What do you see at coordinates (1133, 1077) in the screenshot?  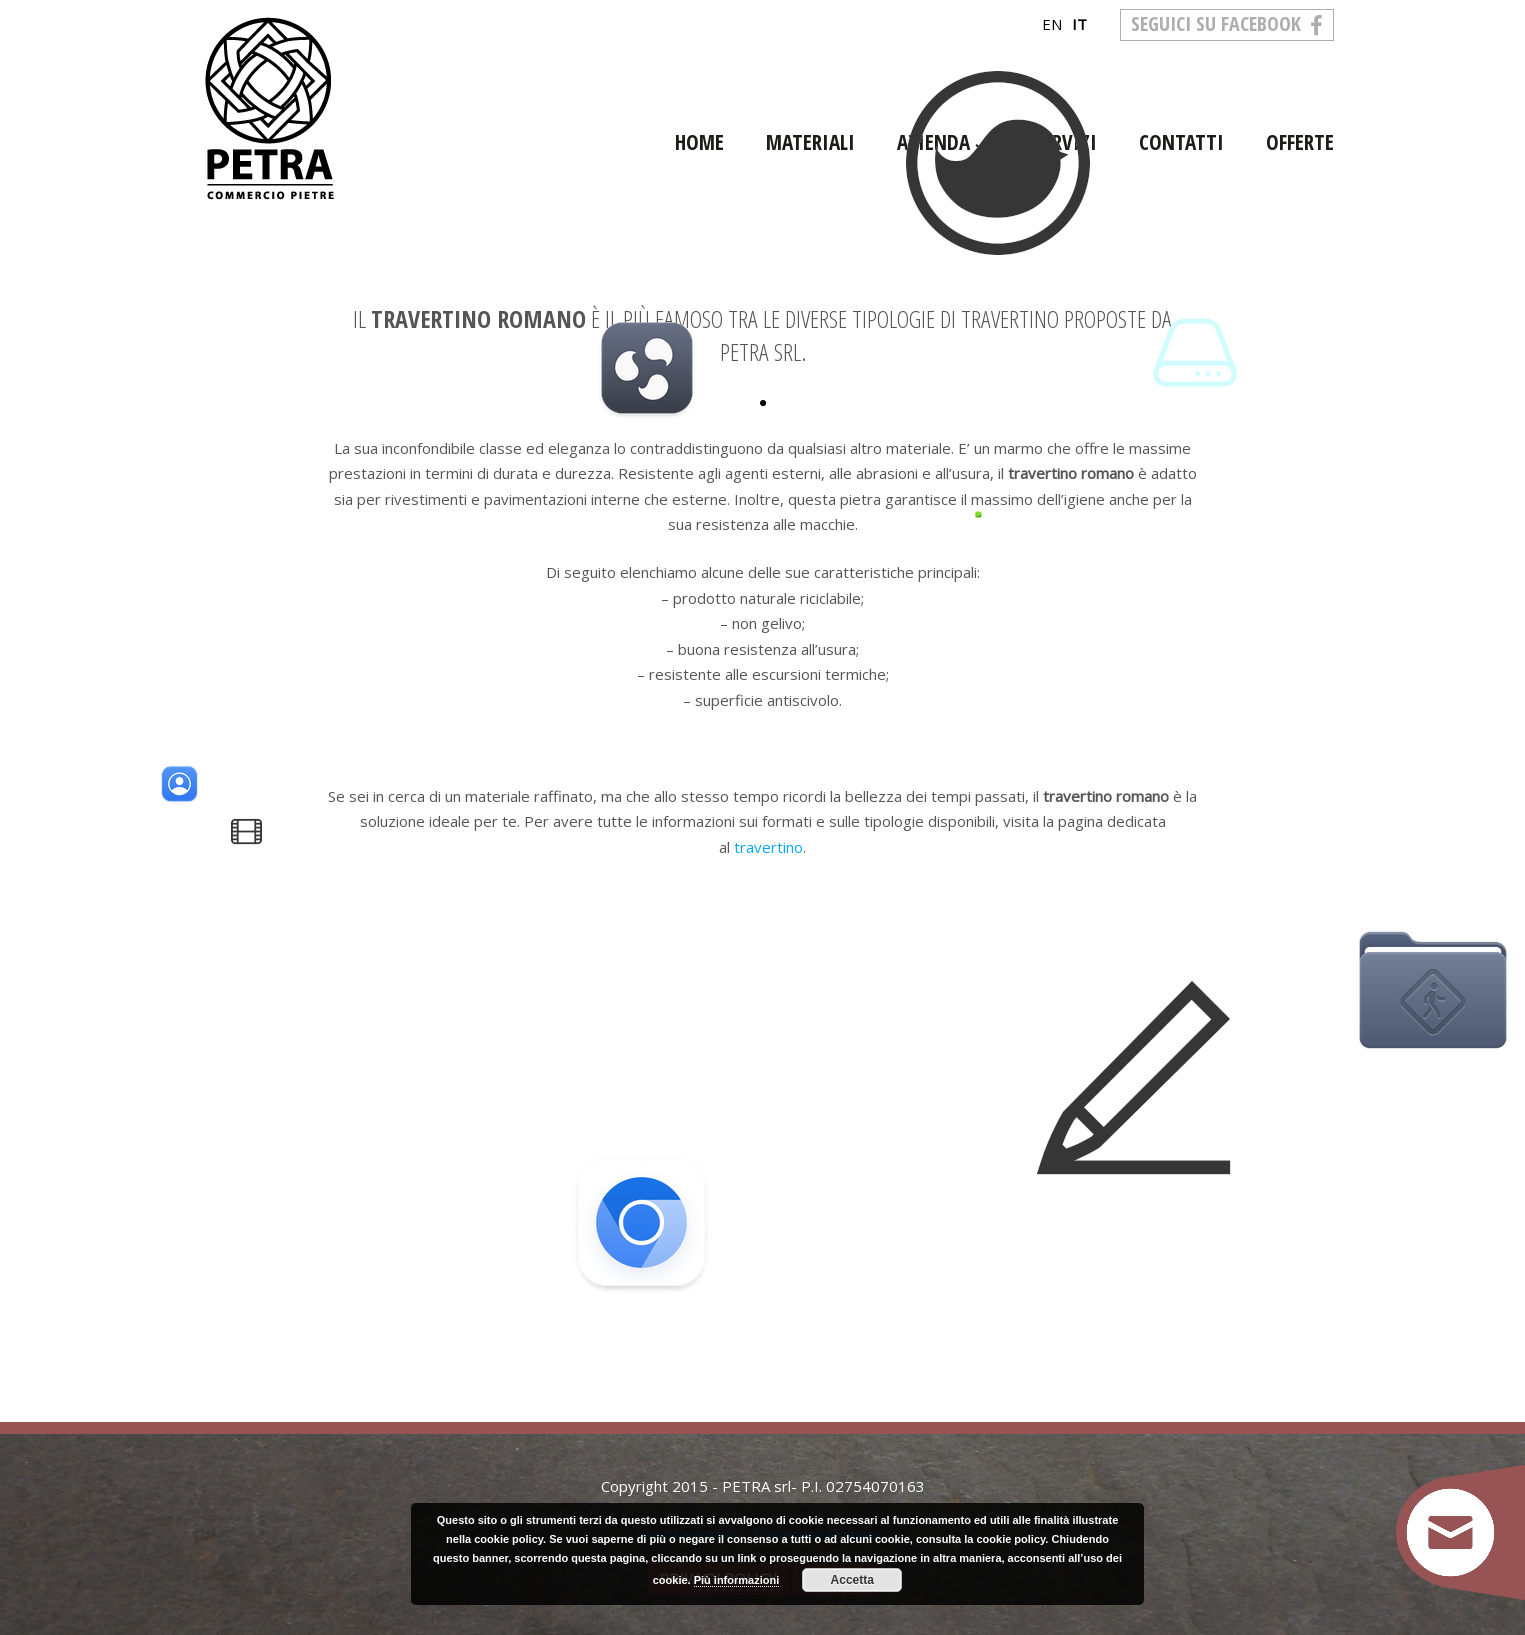 I see `edit app launcher settings` at bounding box center [1133, 1077].